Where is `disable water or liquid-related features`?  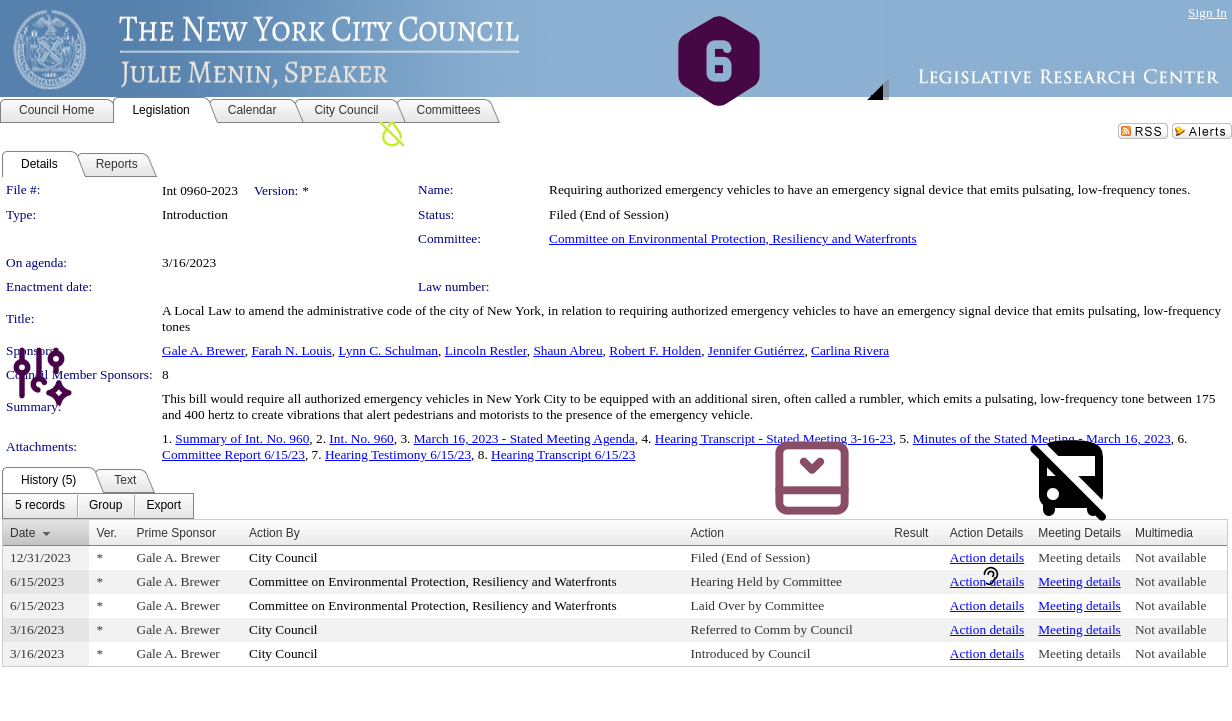
disable water or liquid-related features is located at coordinates (392, 134).